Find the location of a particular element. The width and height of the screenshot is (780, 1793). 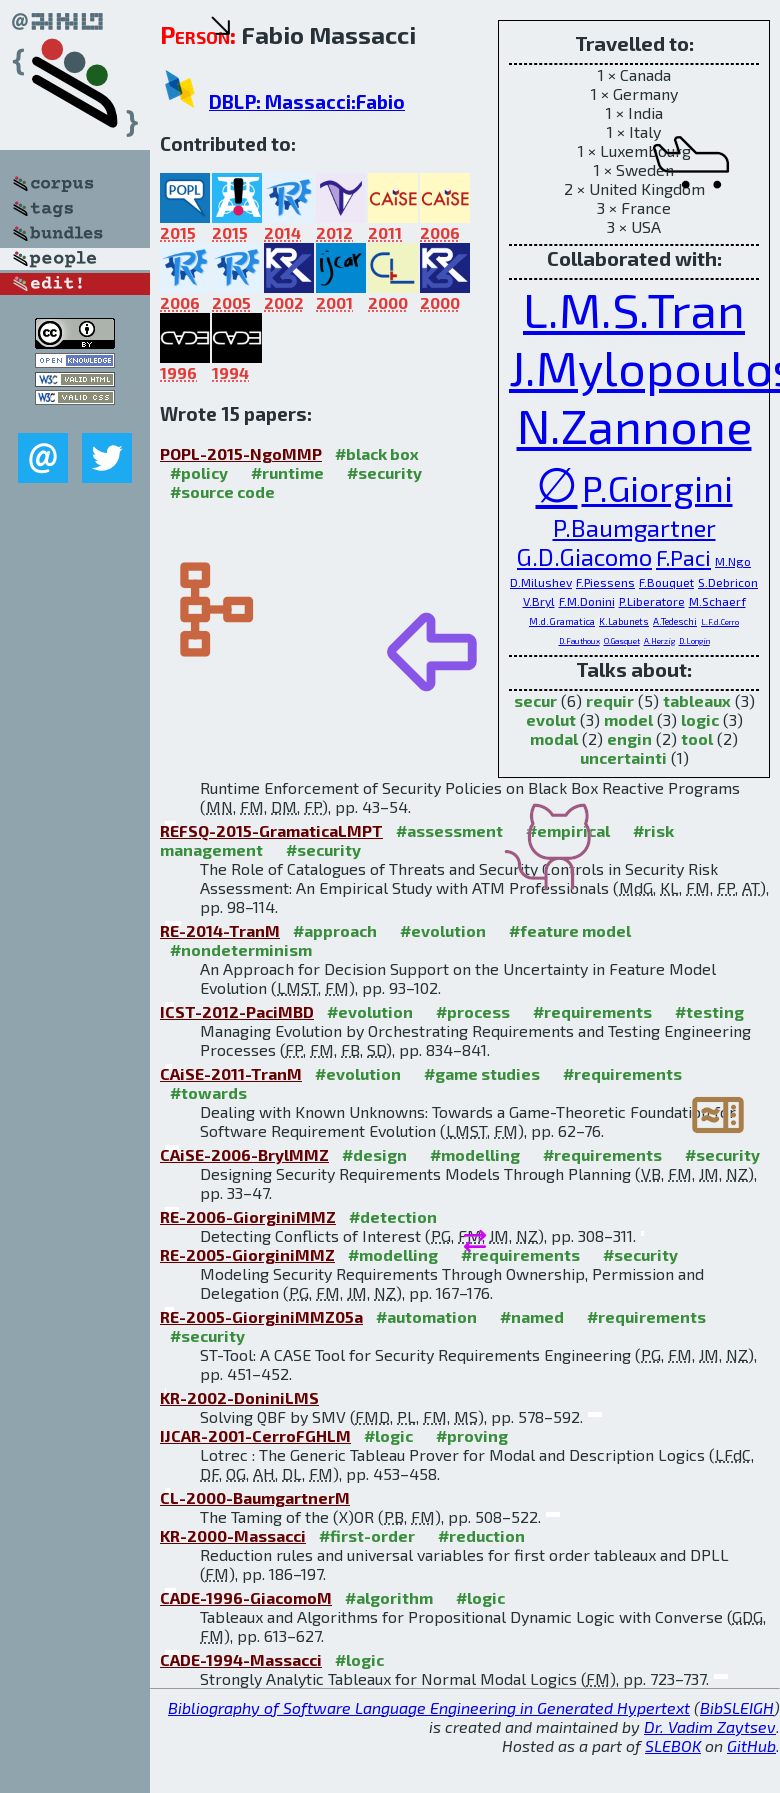

access microwave or kitchen appliance controls is located at coordinates (718, 1115).